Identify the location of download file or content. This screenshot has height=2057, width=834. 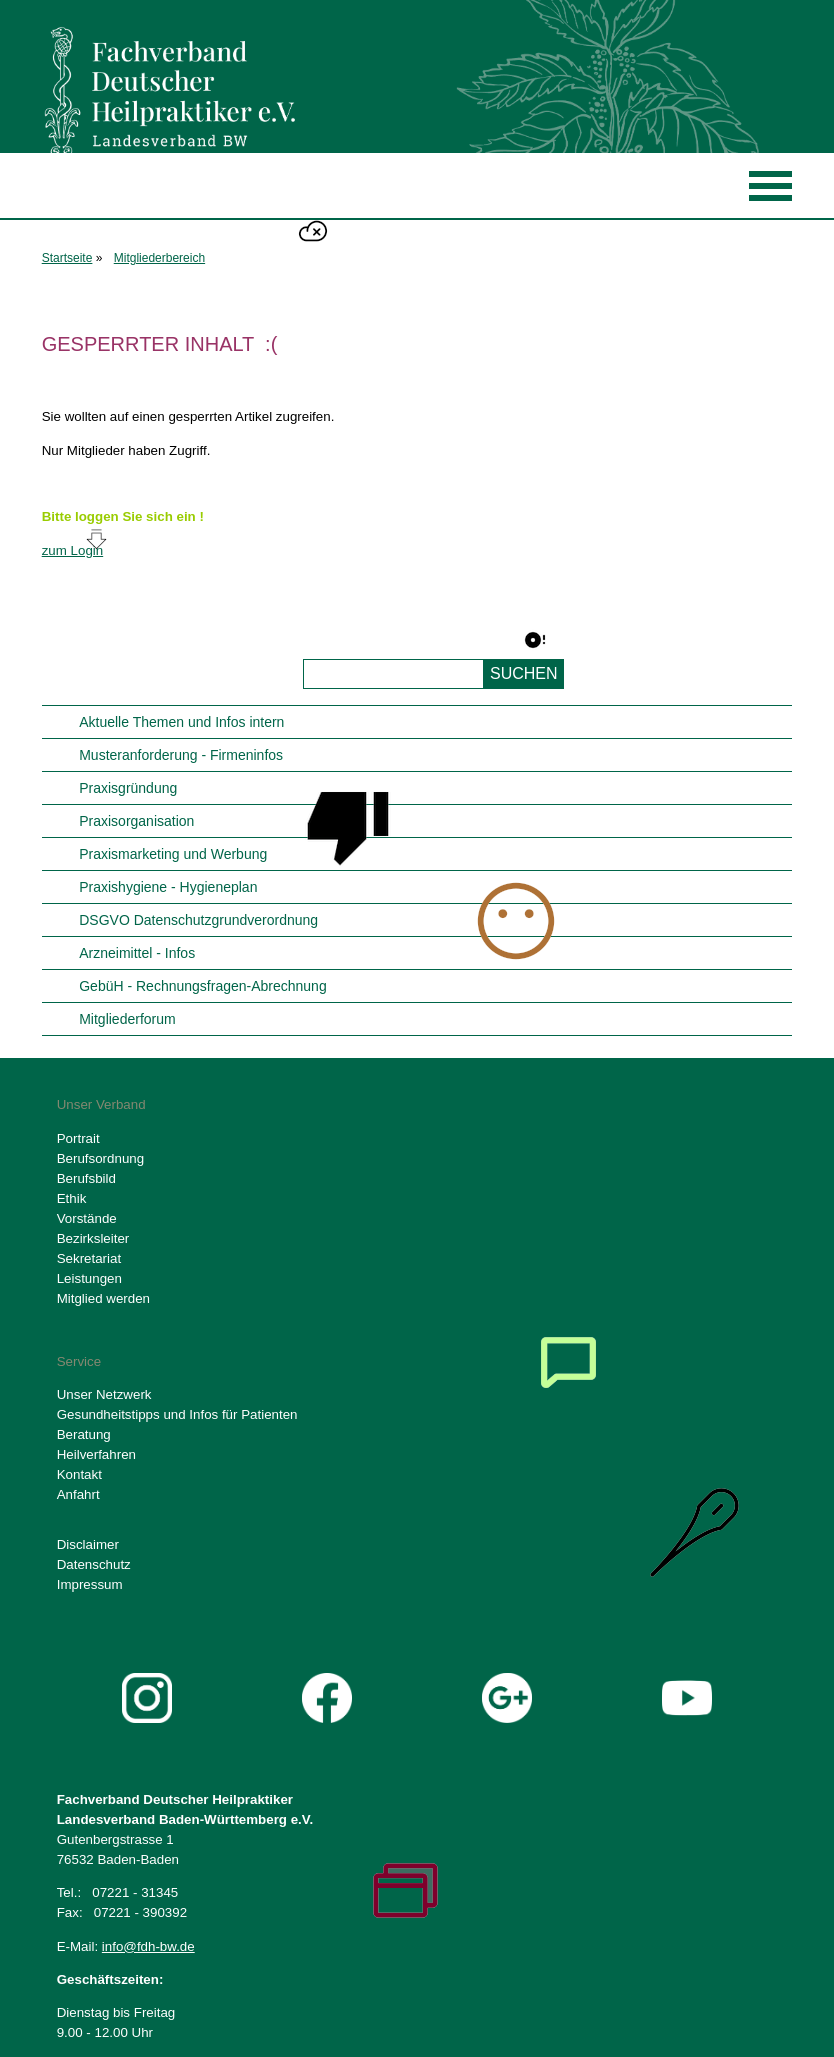
(96, 538).